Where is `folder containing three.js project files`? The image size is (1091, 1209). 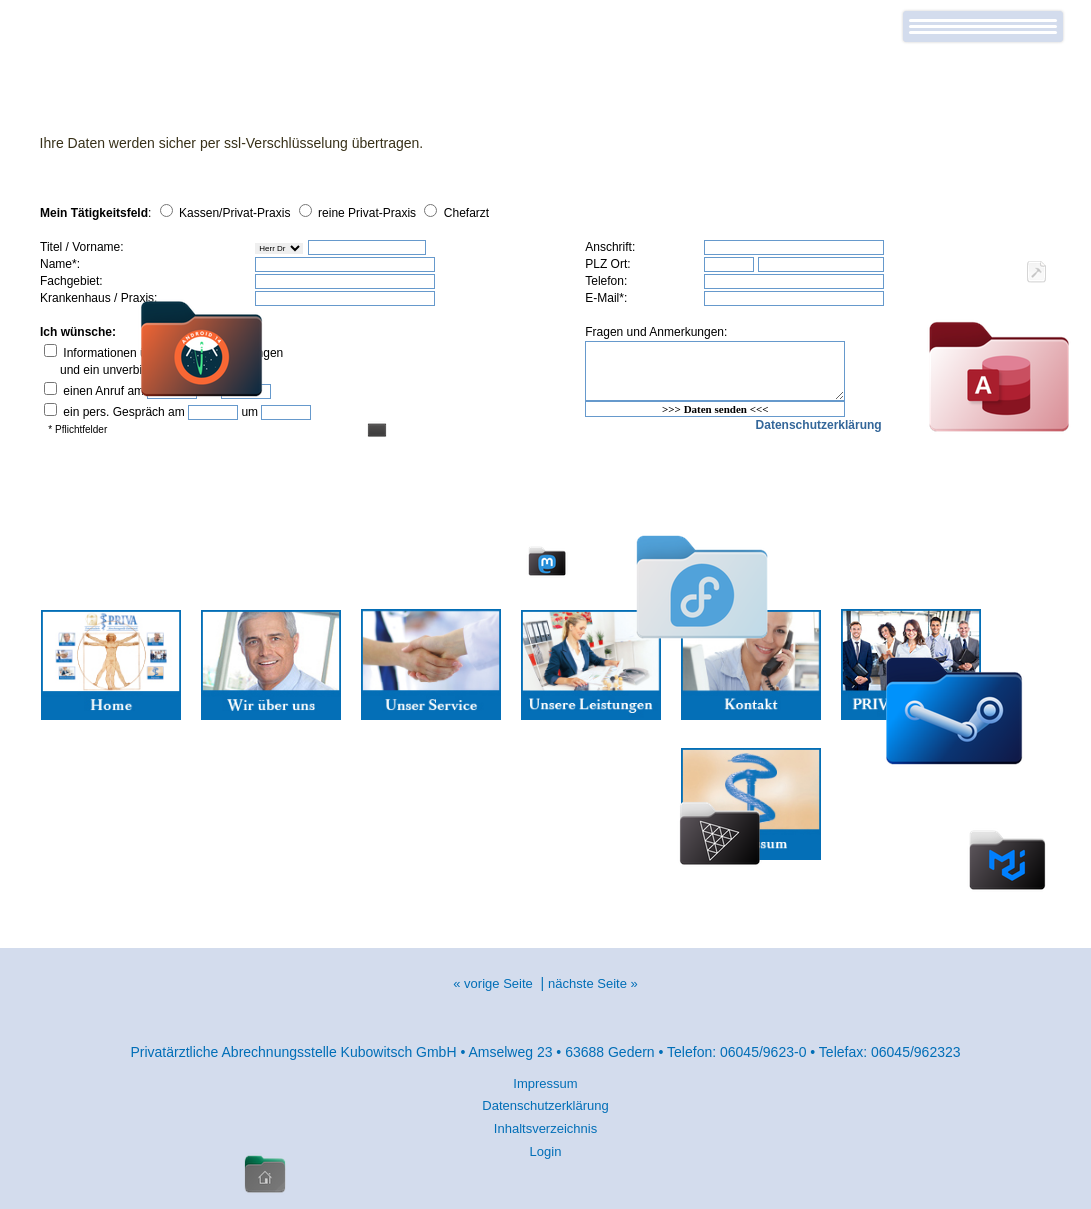
folder containing three.js project files is located at coordinates (719, 835).